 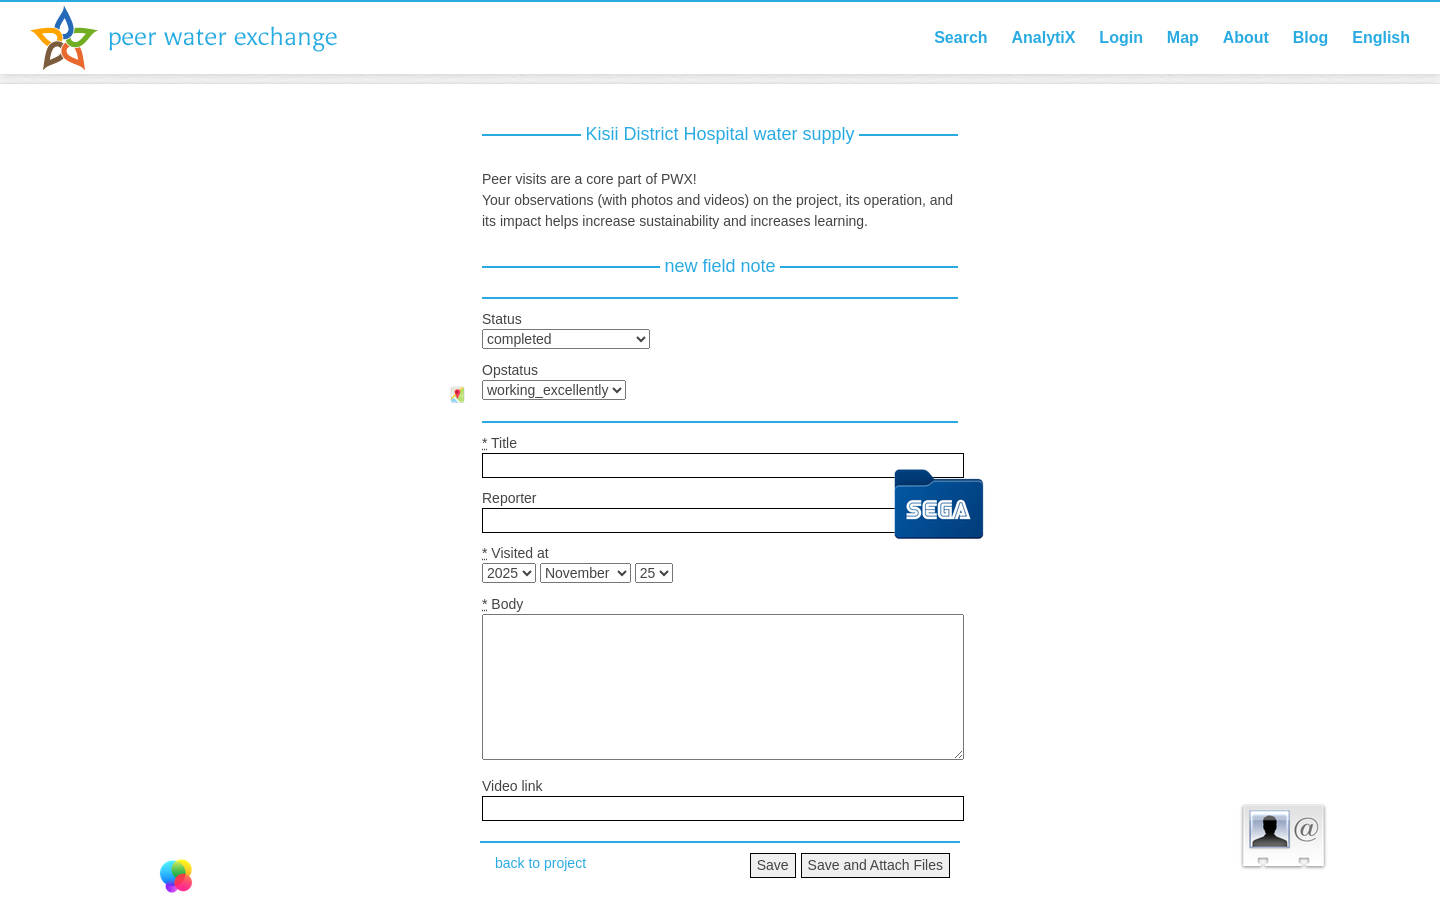 What do you see at coordinates (457, 394) in the screenshot?
I see `geo+json file containing geographic data` at bounding box center [457, 394].